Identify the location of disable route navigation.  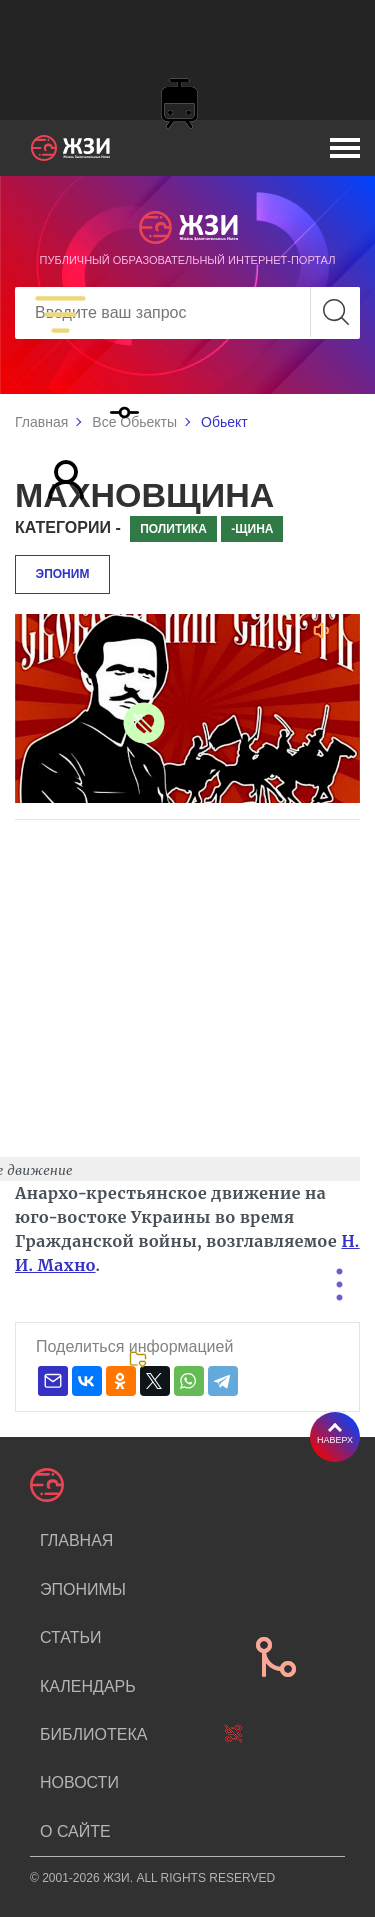
(233, 1733).